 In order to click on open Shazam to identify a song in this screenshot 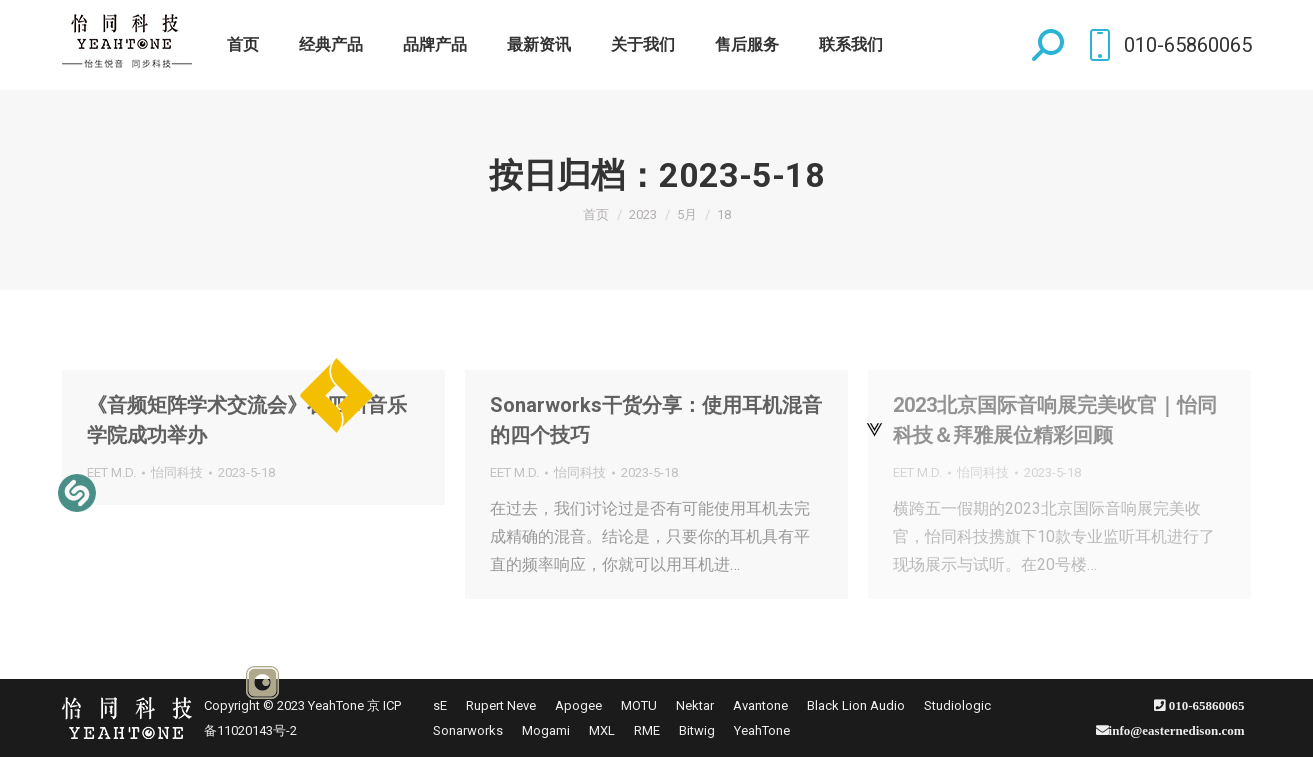, I will do `click(77, 493)`.